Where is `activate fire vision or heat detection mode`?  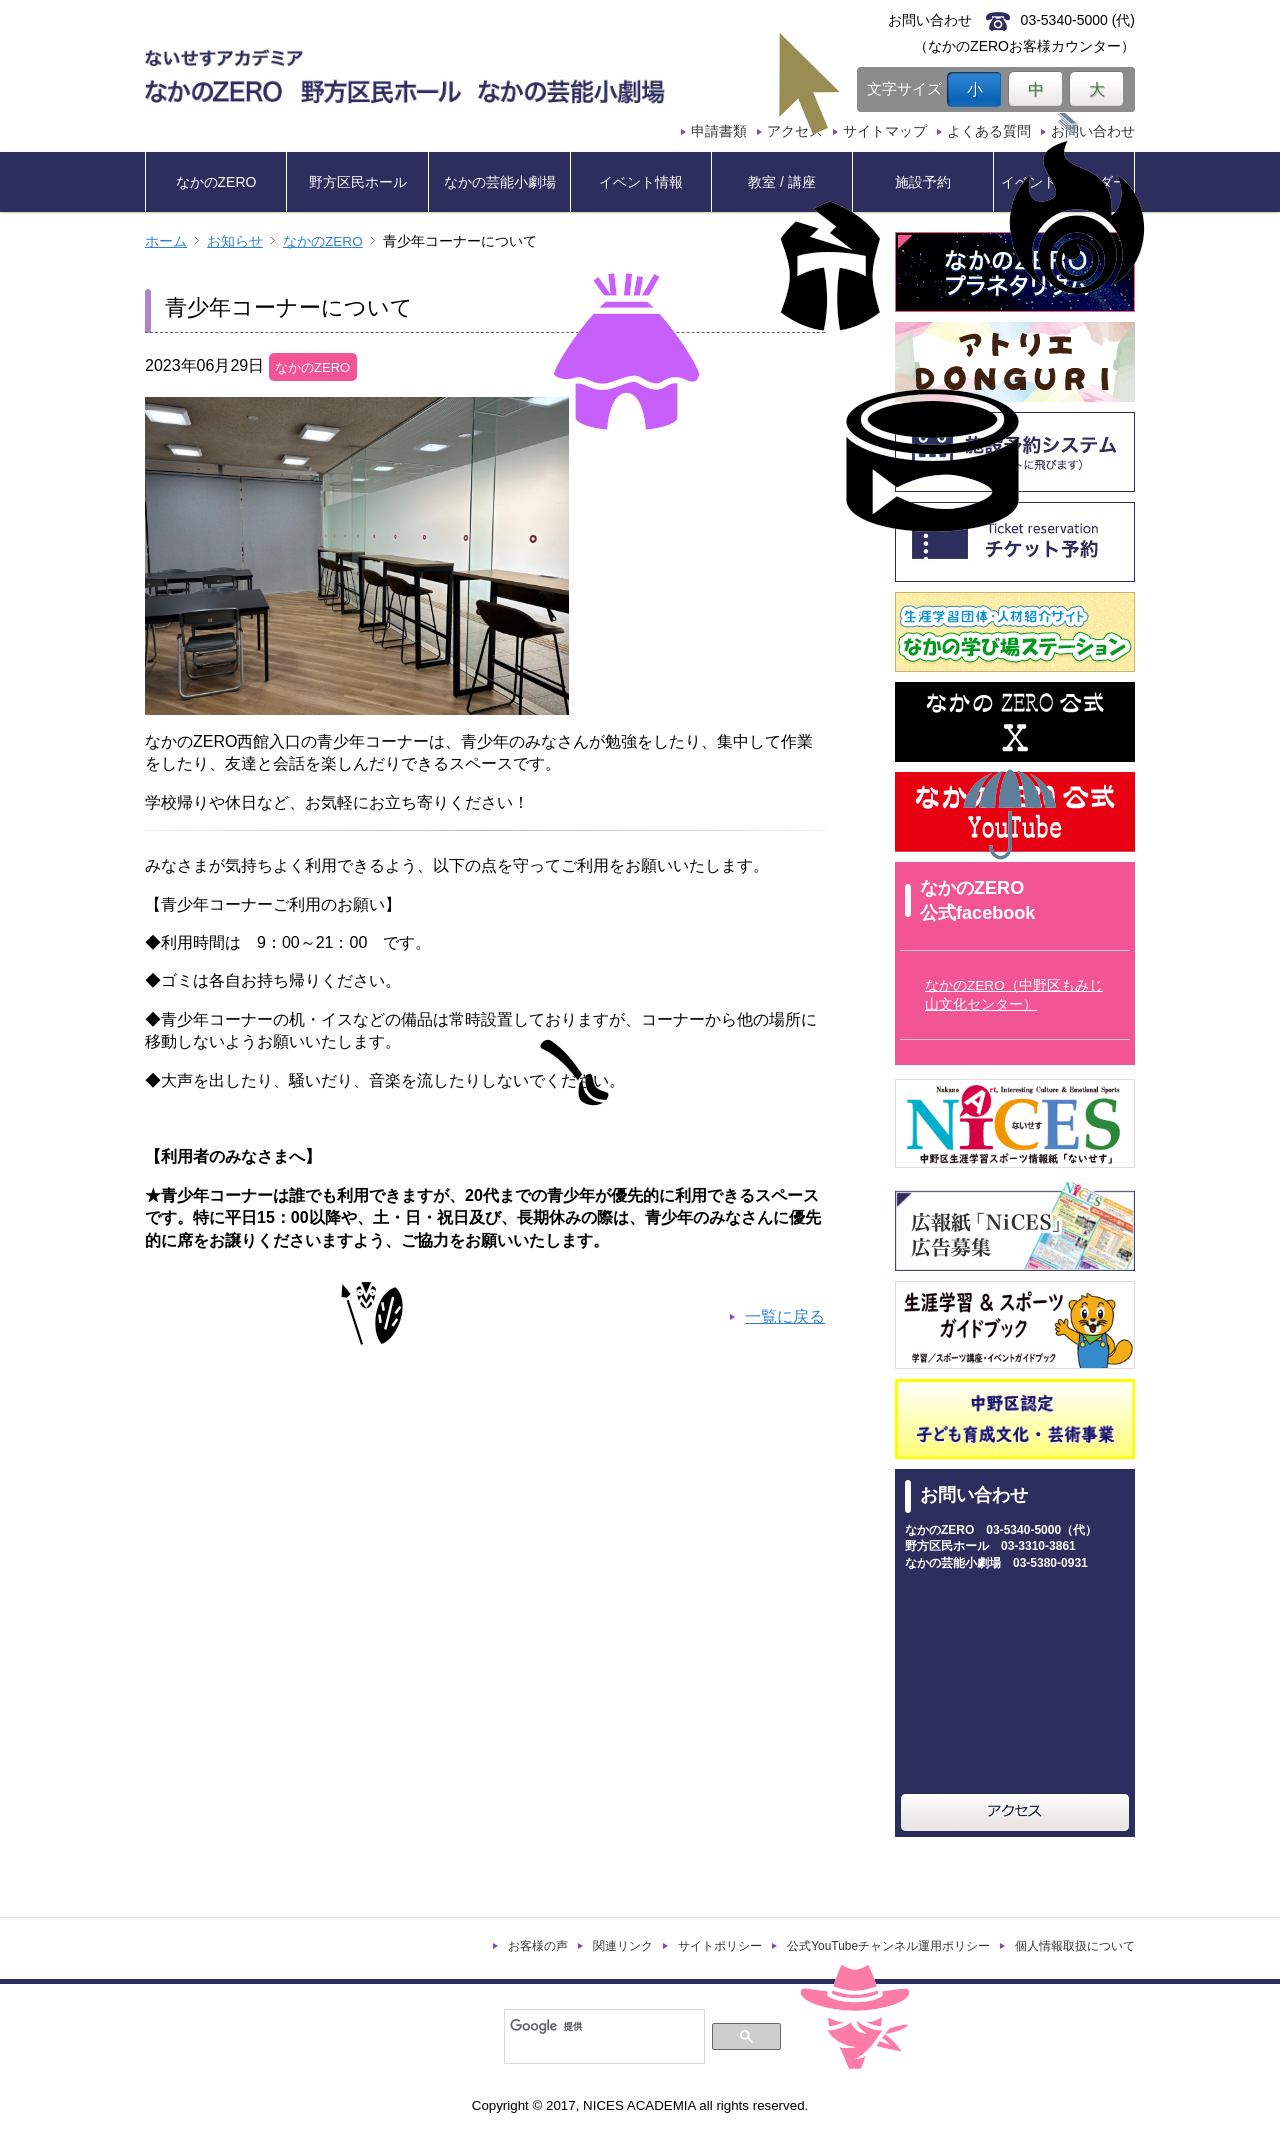
activate fire vision or heat detection mode is located at coordinates (1074, 217).